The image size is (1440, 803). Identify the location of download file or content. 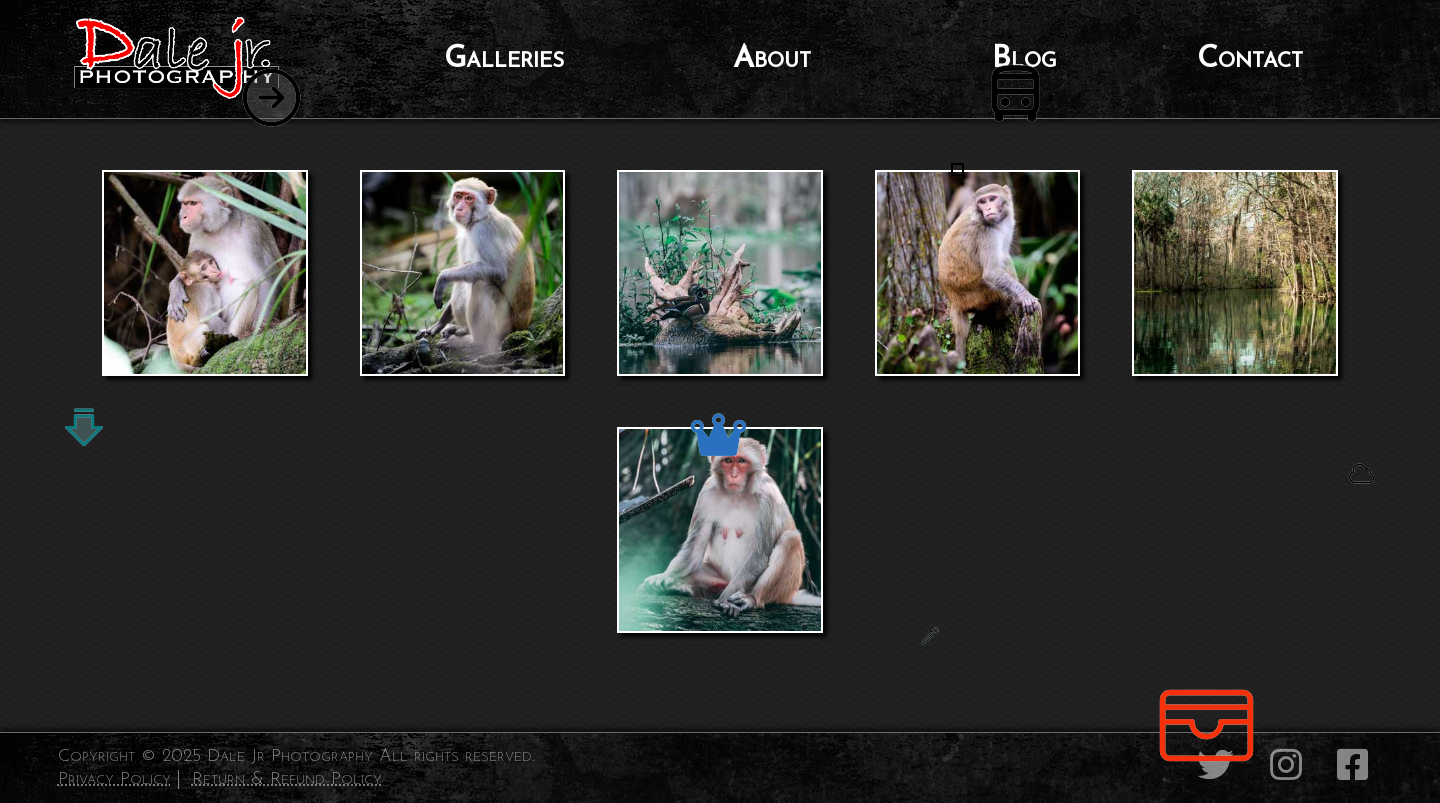
(84, 426).